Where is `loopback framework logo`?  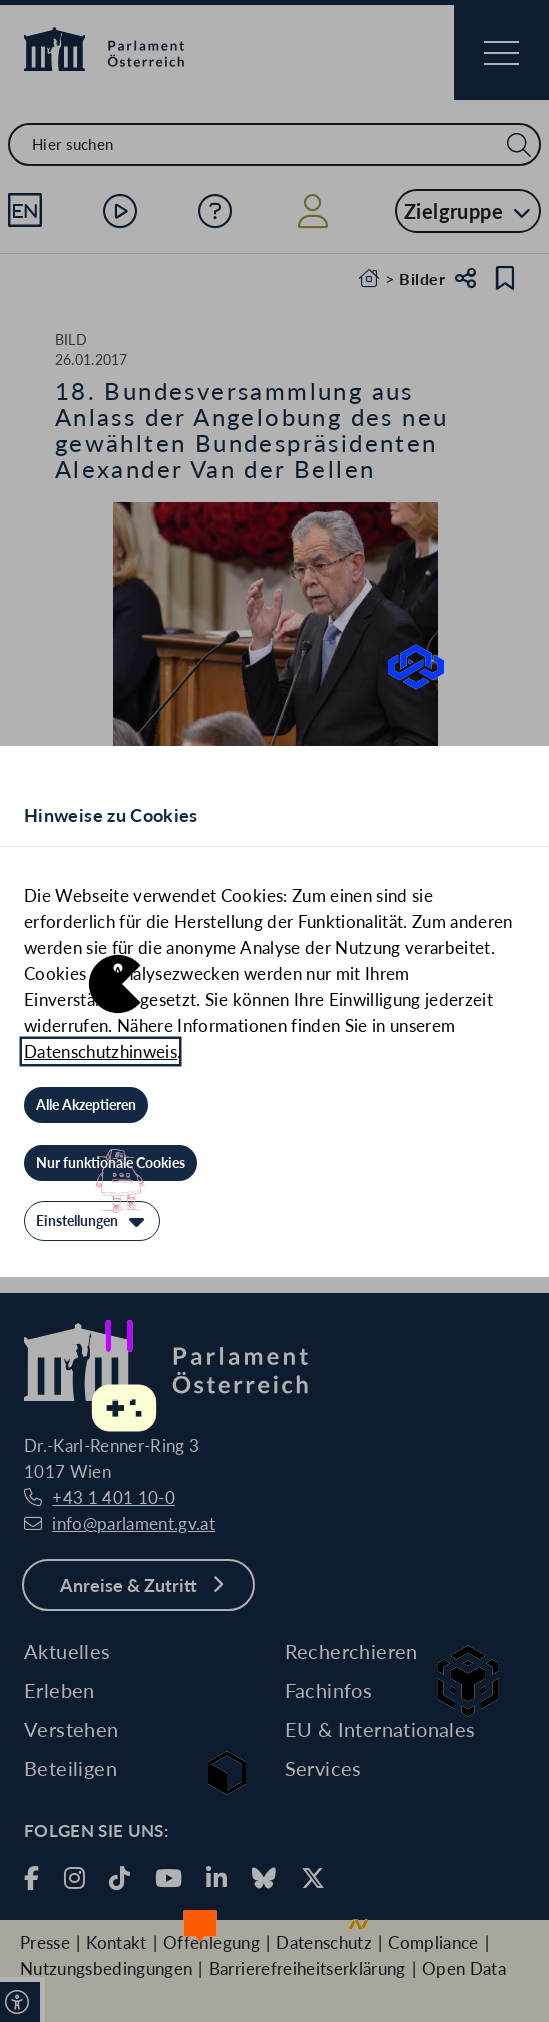 loopback framework logo is located at coordinates (416, 667).